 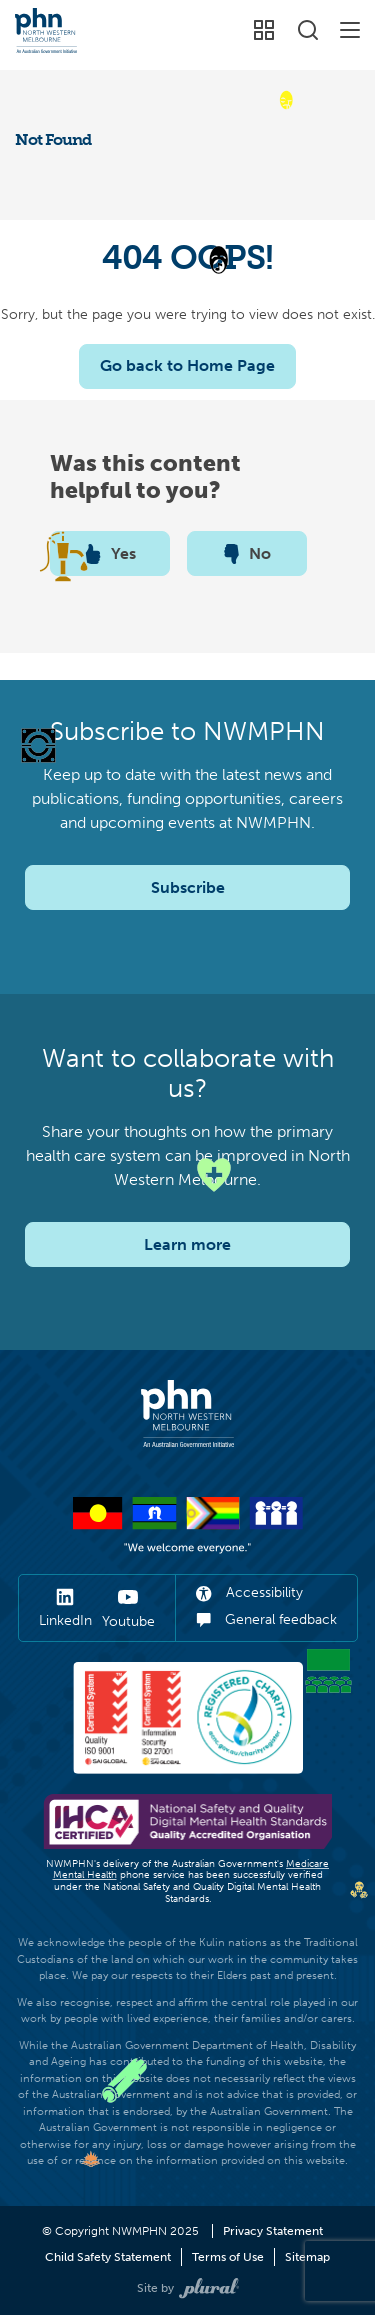 What do you see at coordinates (214, 1175) in the screenshot?
I see `add to favorites` at bounding box center [214, 1175].